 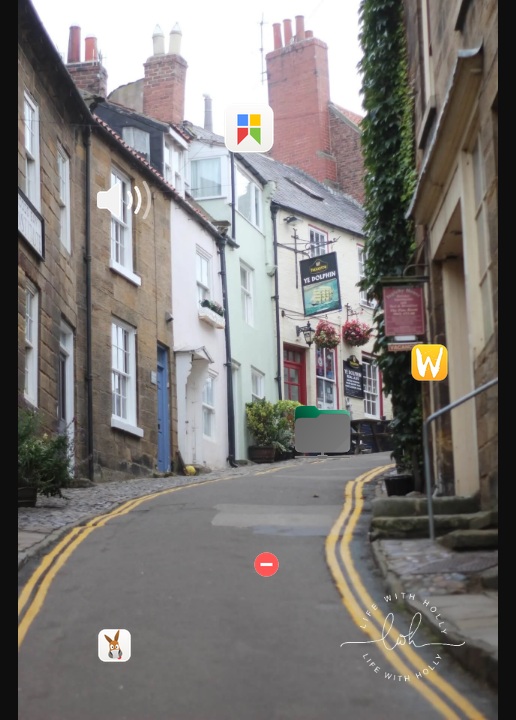 I want to click on launch amule file sharing application, so click(x=114, y=645).